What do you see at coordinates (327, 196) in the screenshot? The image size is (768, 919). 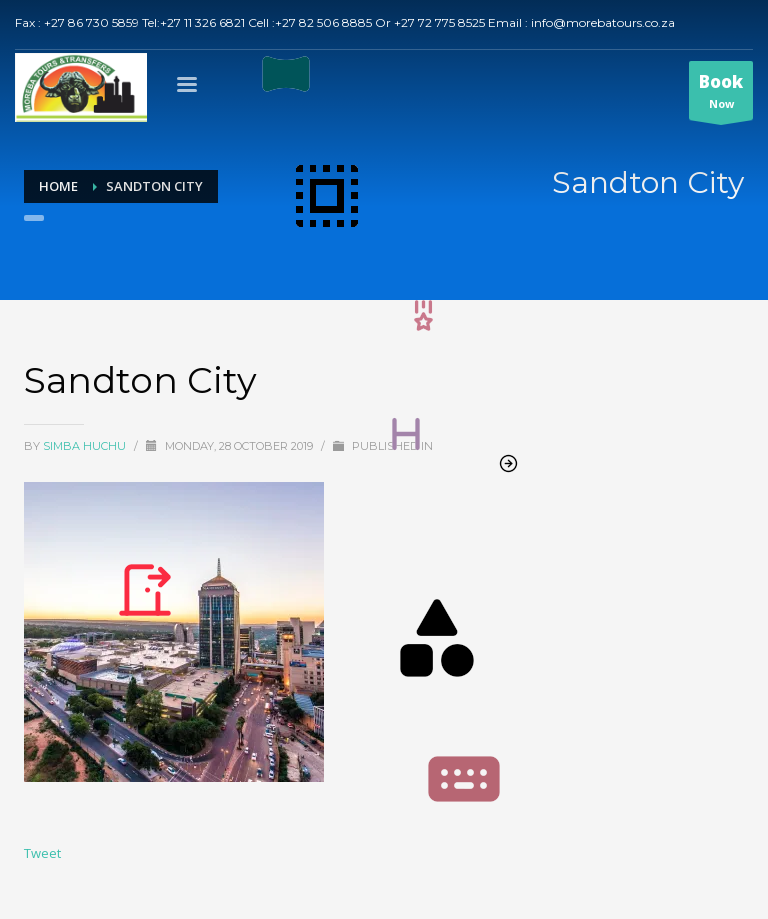 I see `select all items in a list or grid` at bounding box center [327, 196].